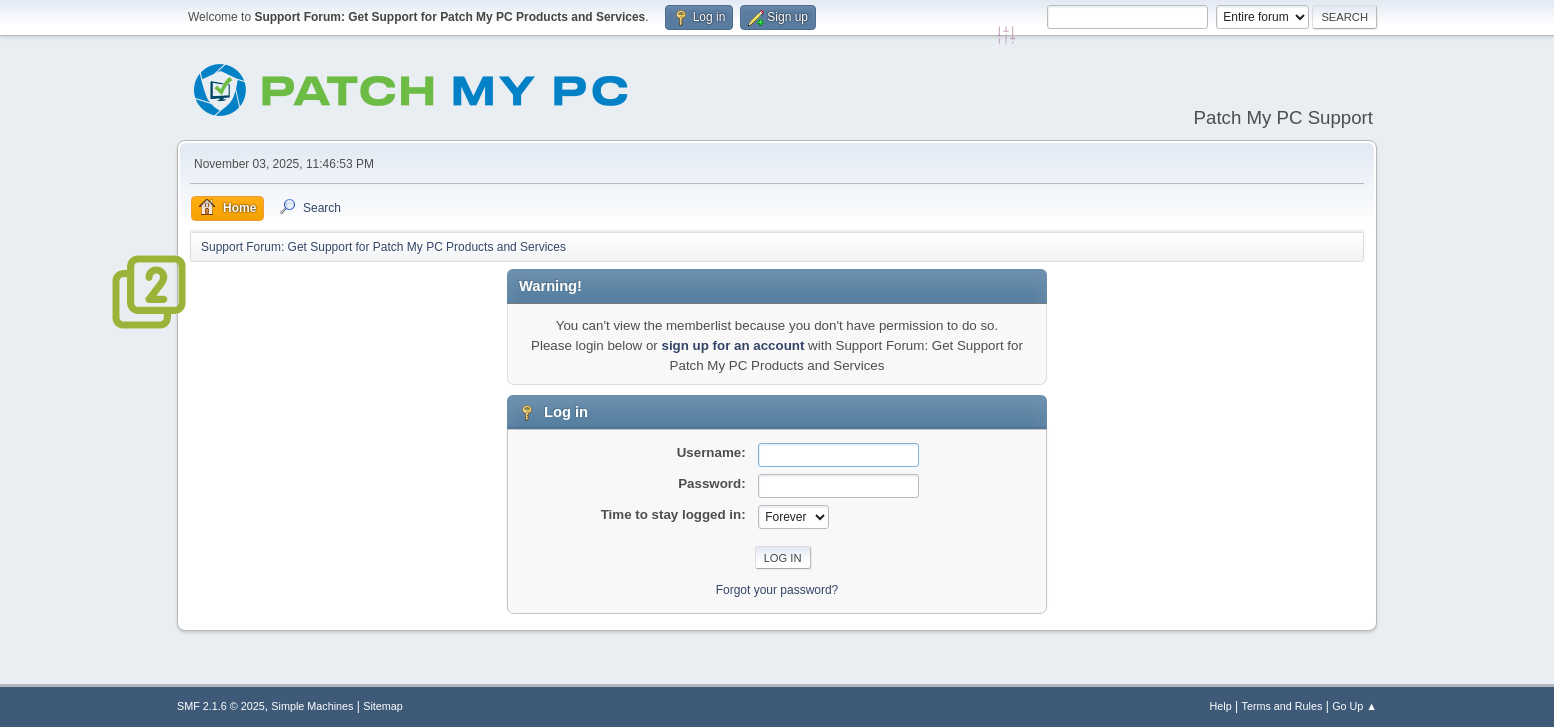 This screenshot has width=1554, height=727. I want to click on view second item in a collection, so click(149, 292).